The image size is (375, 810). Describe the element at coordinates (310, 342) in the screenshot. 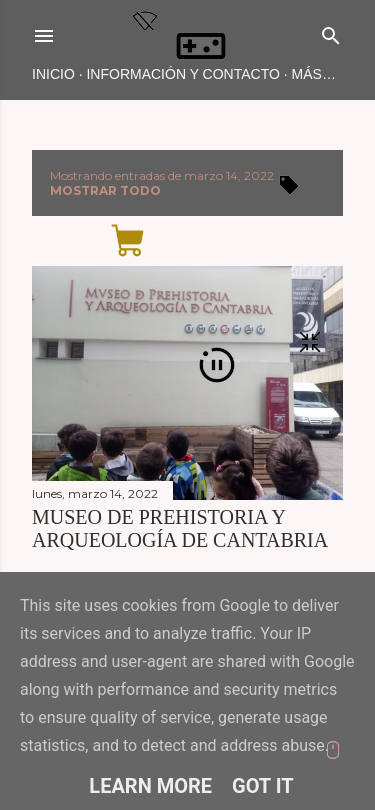

I see `exit fullscreen mode` at that location.